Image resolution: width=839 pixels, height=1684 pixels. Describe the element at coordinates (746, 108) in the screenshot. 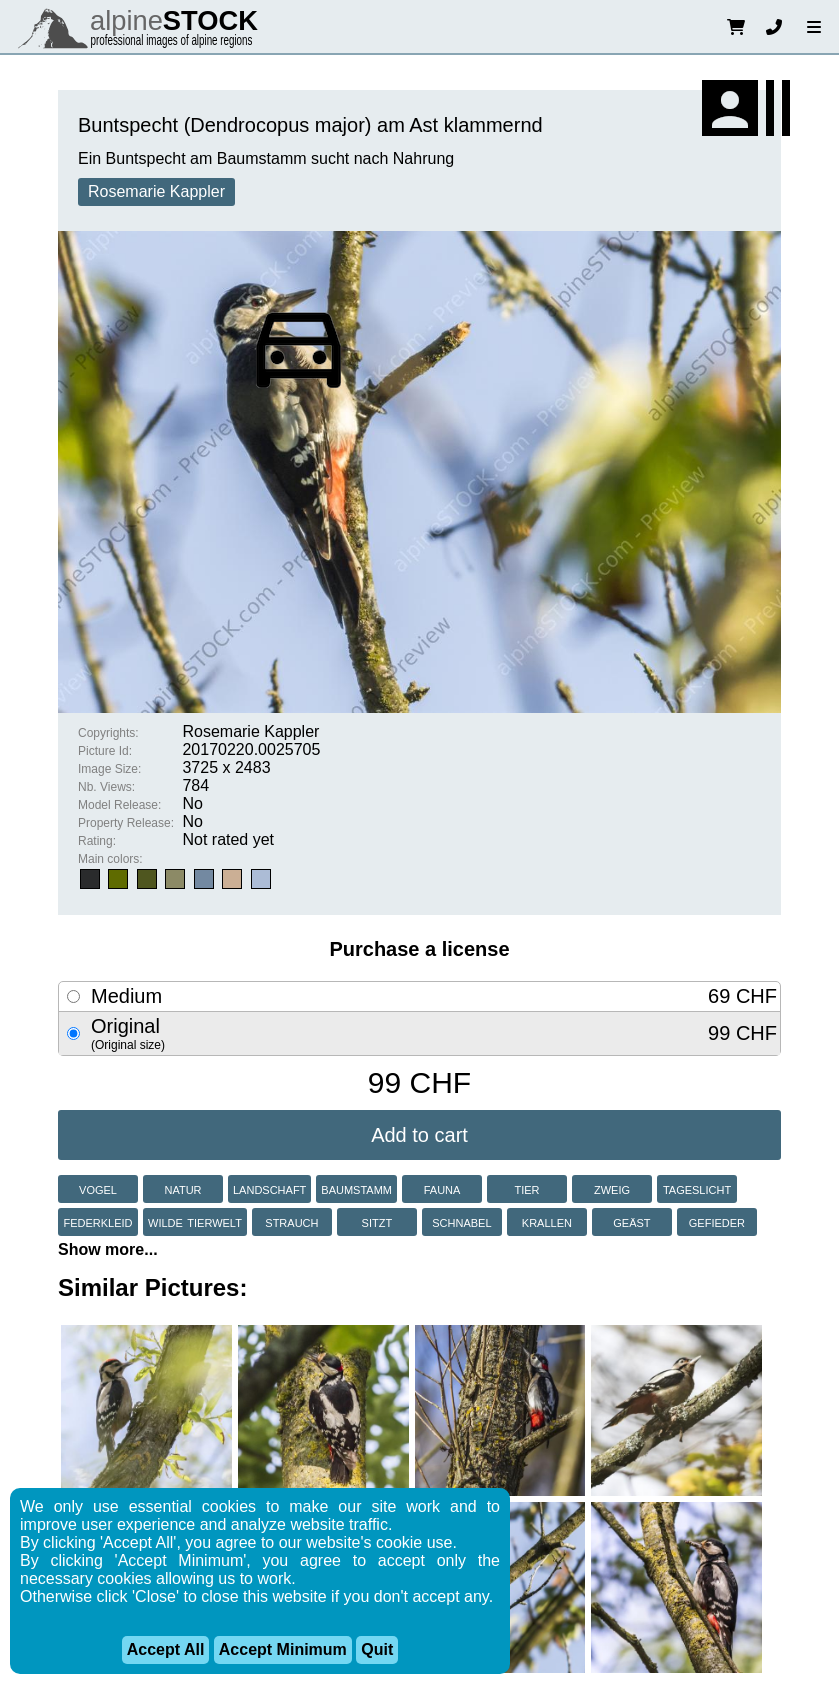

I see `view recently contacted people` at that location.